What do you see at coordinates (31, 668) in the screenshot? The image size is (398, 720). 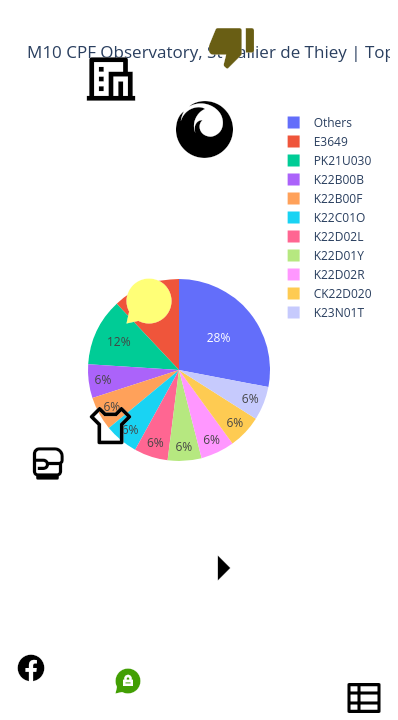 I see `open facebook` at bounding box center [31, 668].